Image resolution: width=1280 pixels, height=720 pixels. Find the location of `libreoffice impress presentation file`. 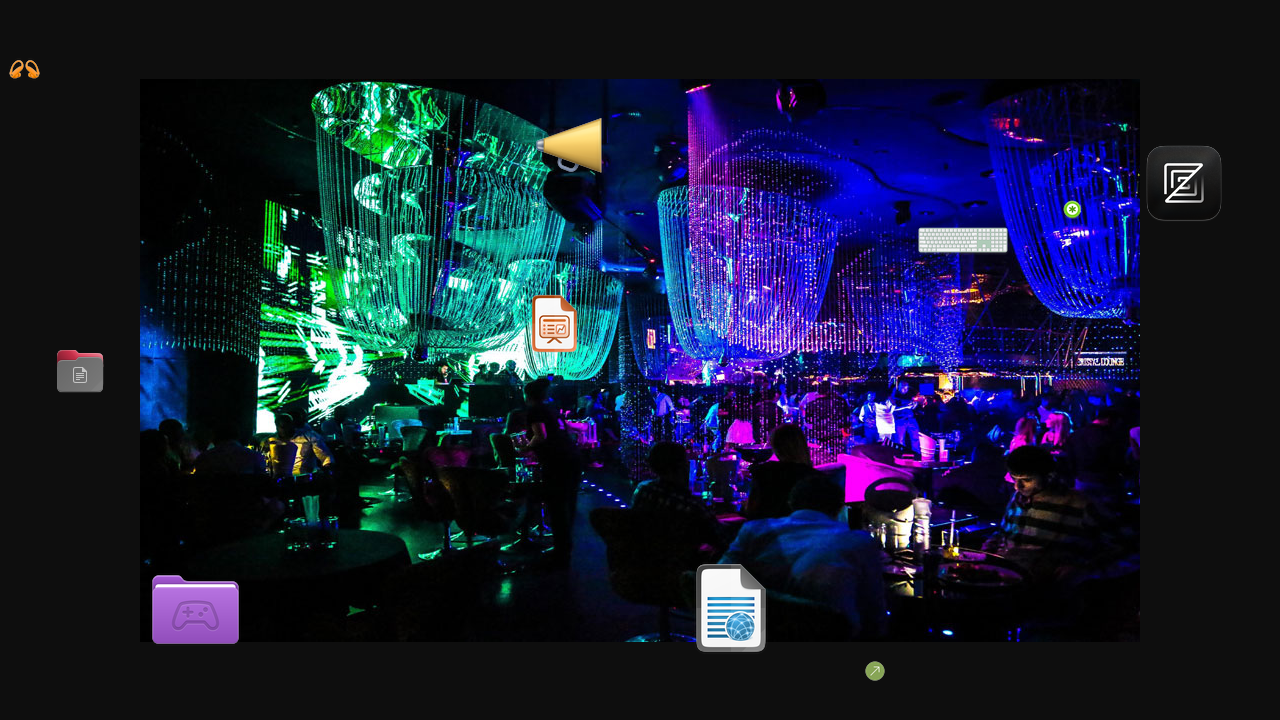

libreoffice impress presentation file is located at coordinates (554, 323).